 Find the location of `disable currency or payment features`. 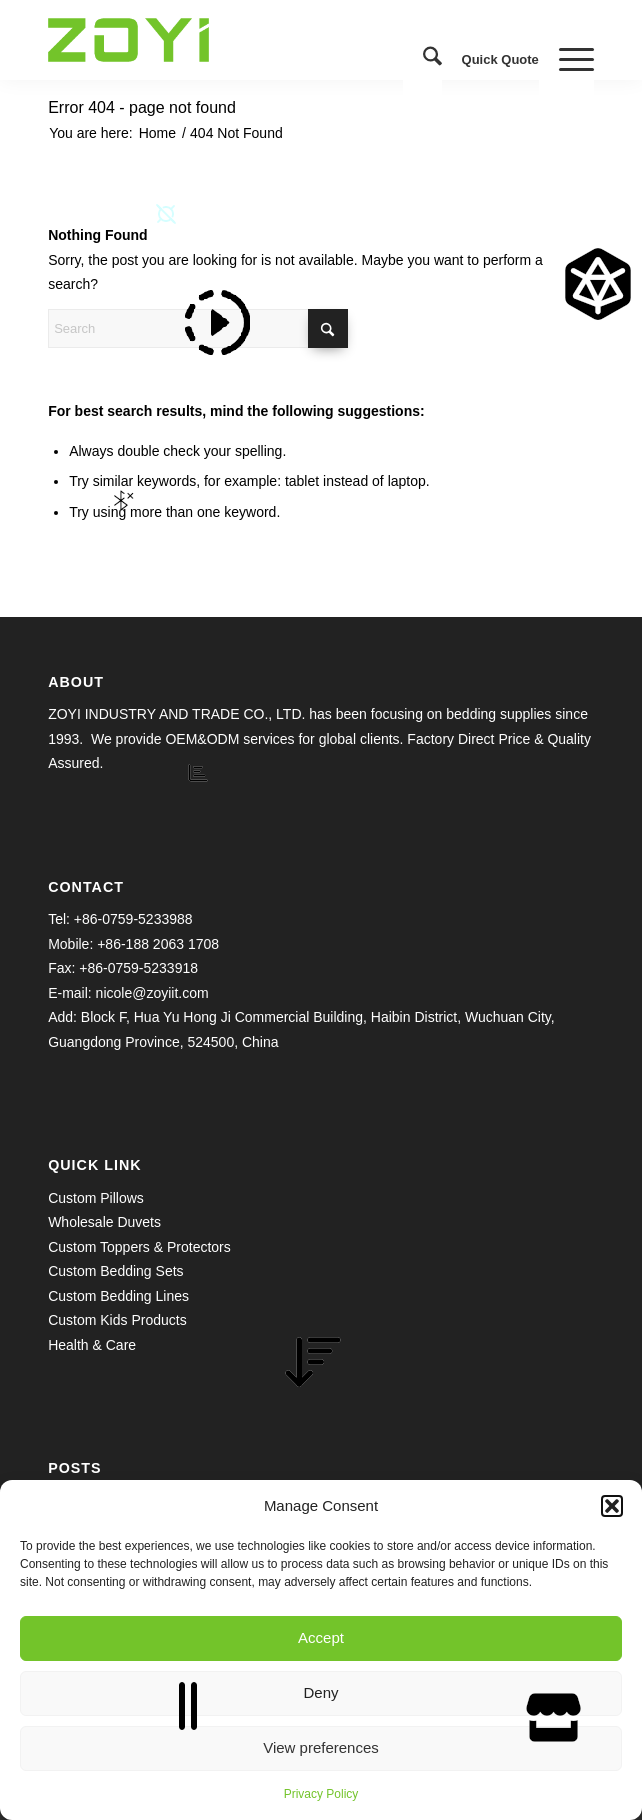

disable currency or payment features is located at coordinates (166, 214).